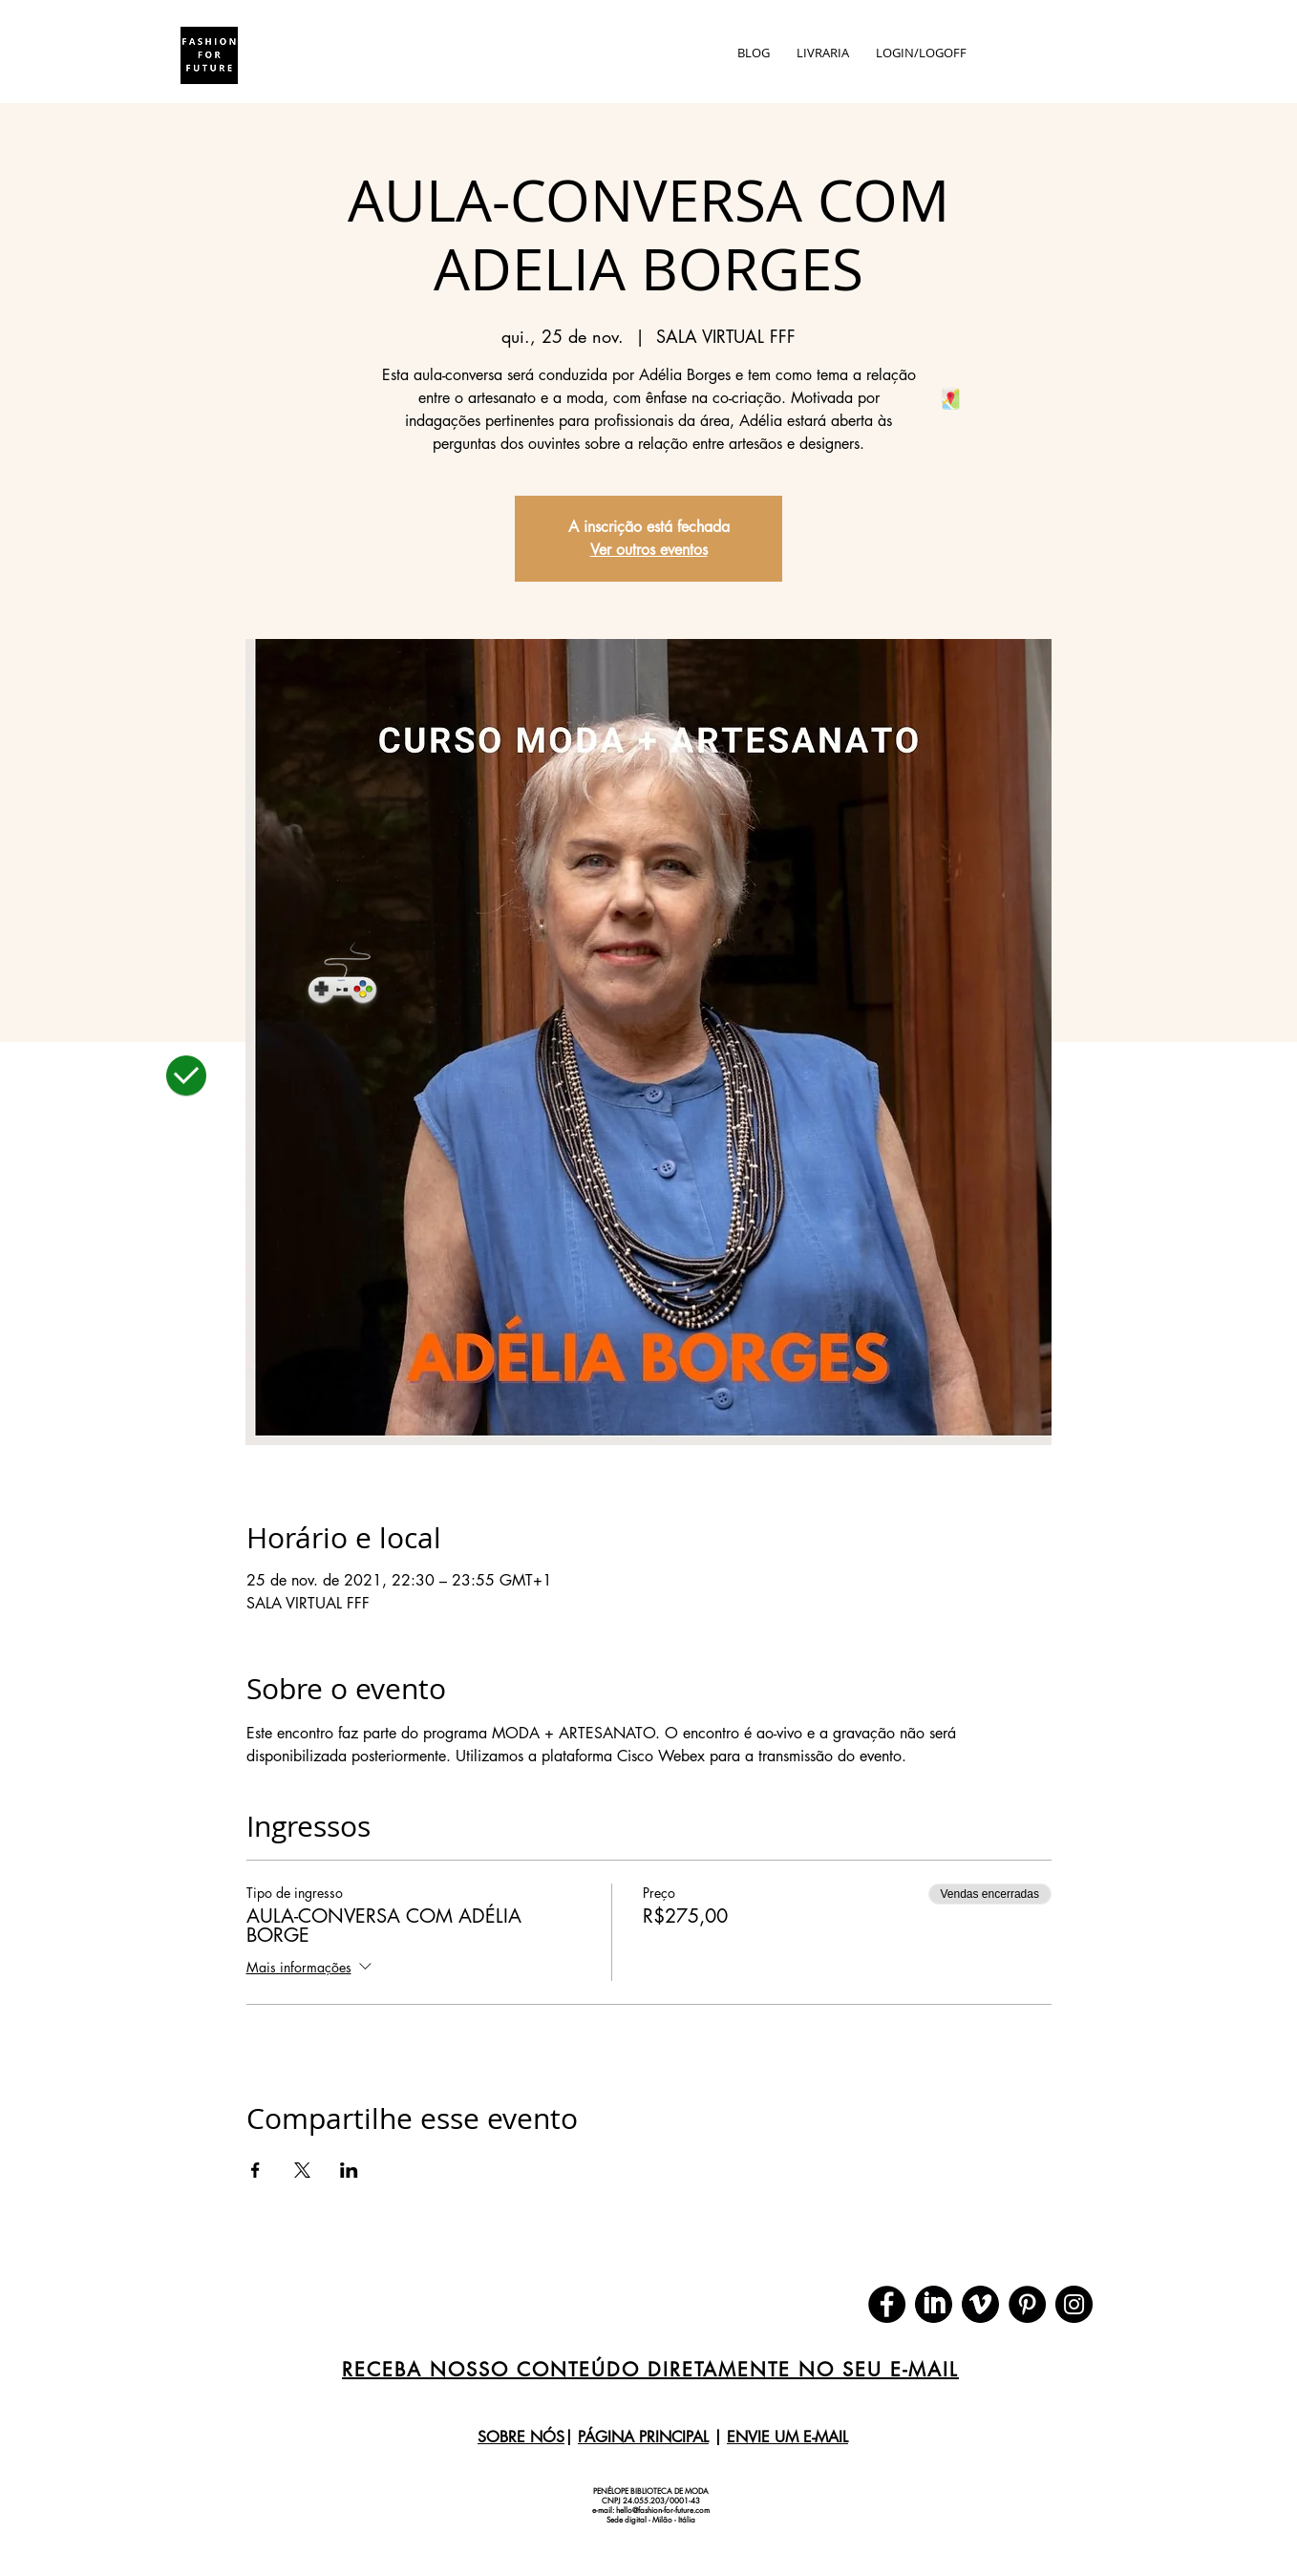  I want to click on indicates file or folder is fully synced, so click(186, 1075).